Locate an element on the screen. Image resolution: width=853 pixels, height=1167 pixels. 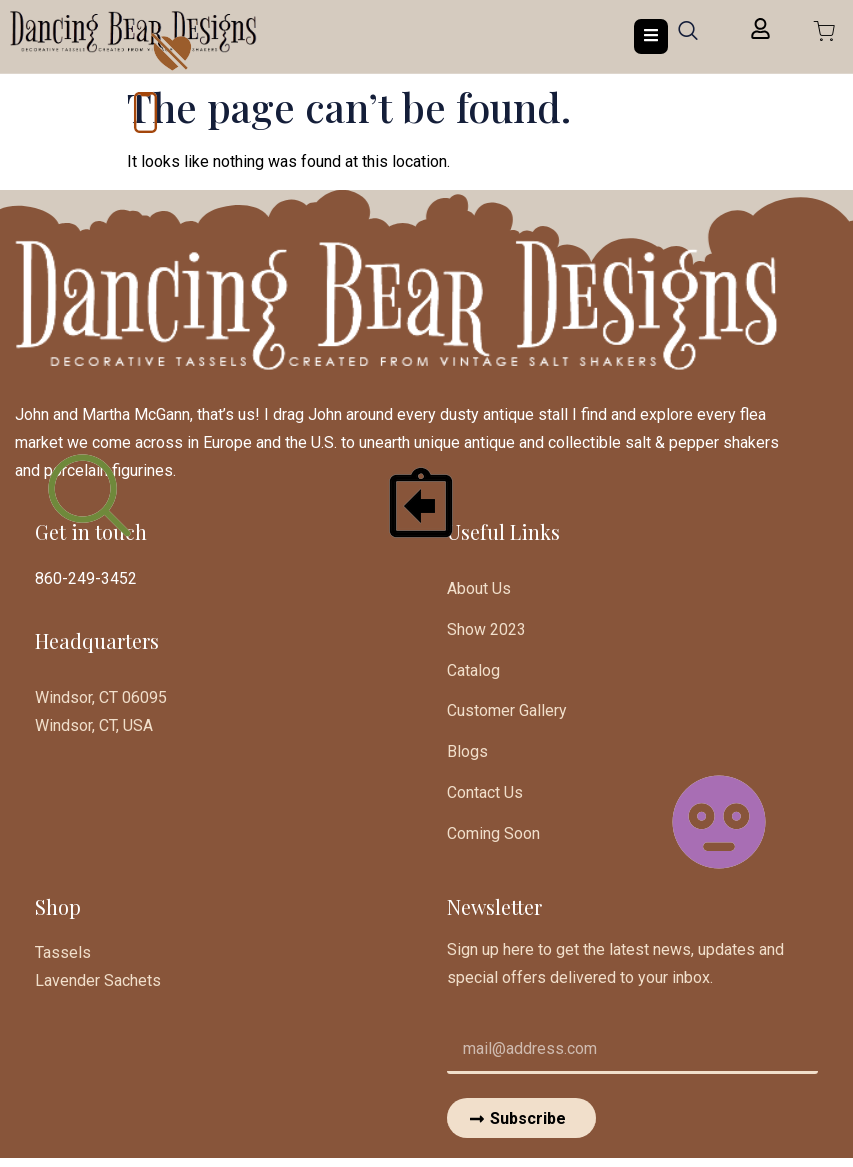
return or send back an assignment is located at coordinates (421, 506).